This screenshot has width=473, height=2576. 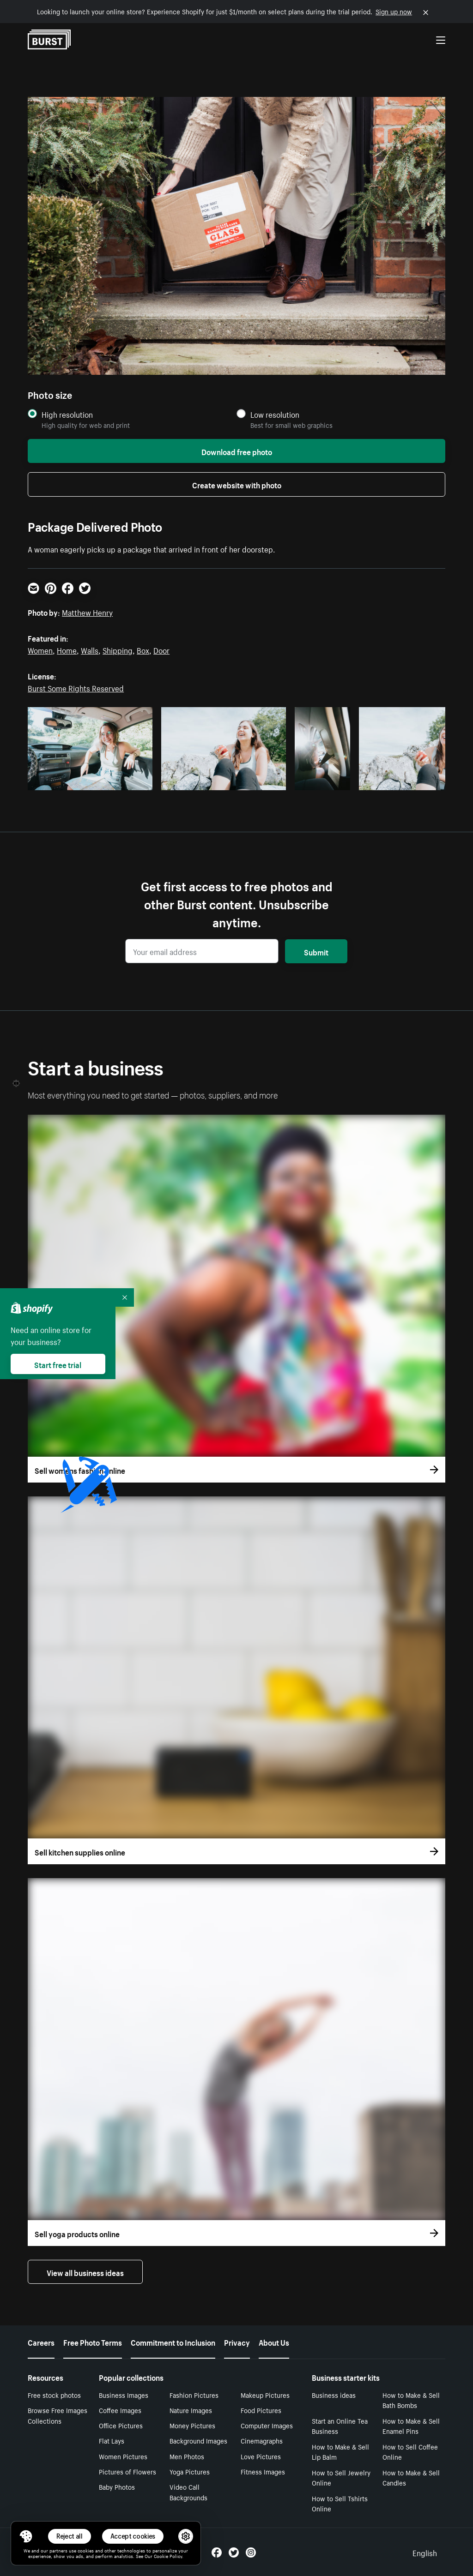 I want to click on access multi-tool or utility features, so click(x=89, y=1484).